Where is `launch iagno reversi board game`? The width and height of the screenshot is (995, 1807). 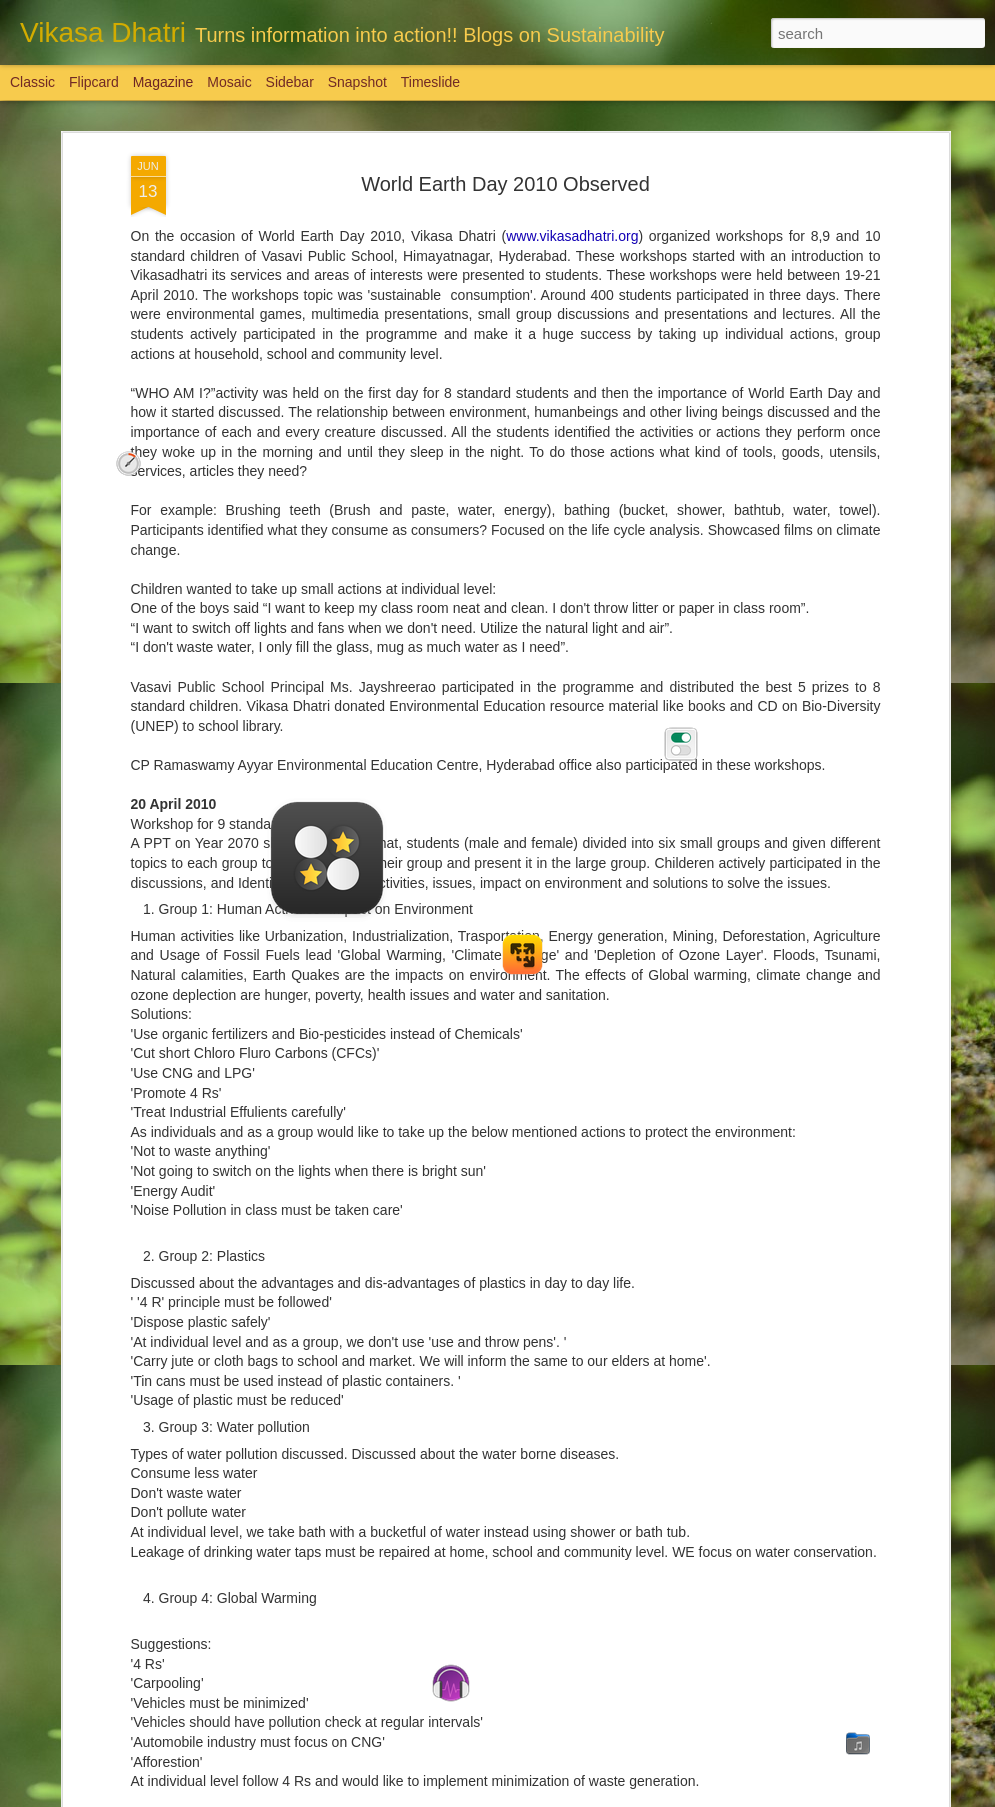 launch iagno reversi board game is located at coordinates (327, 858).